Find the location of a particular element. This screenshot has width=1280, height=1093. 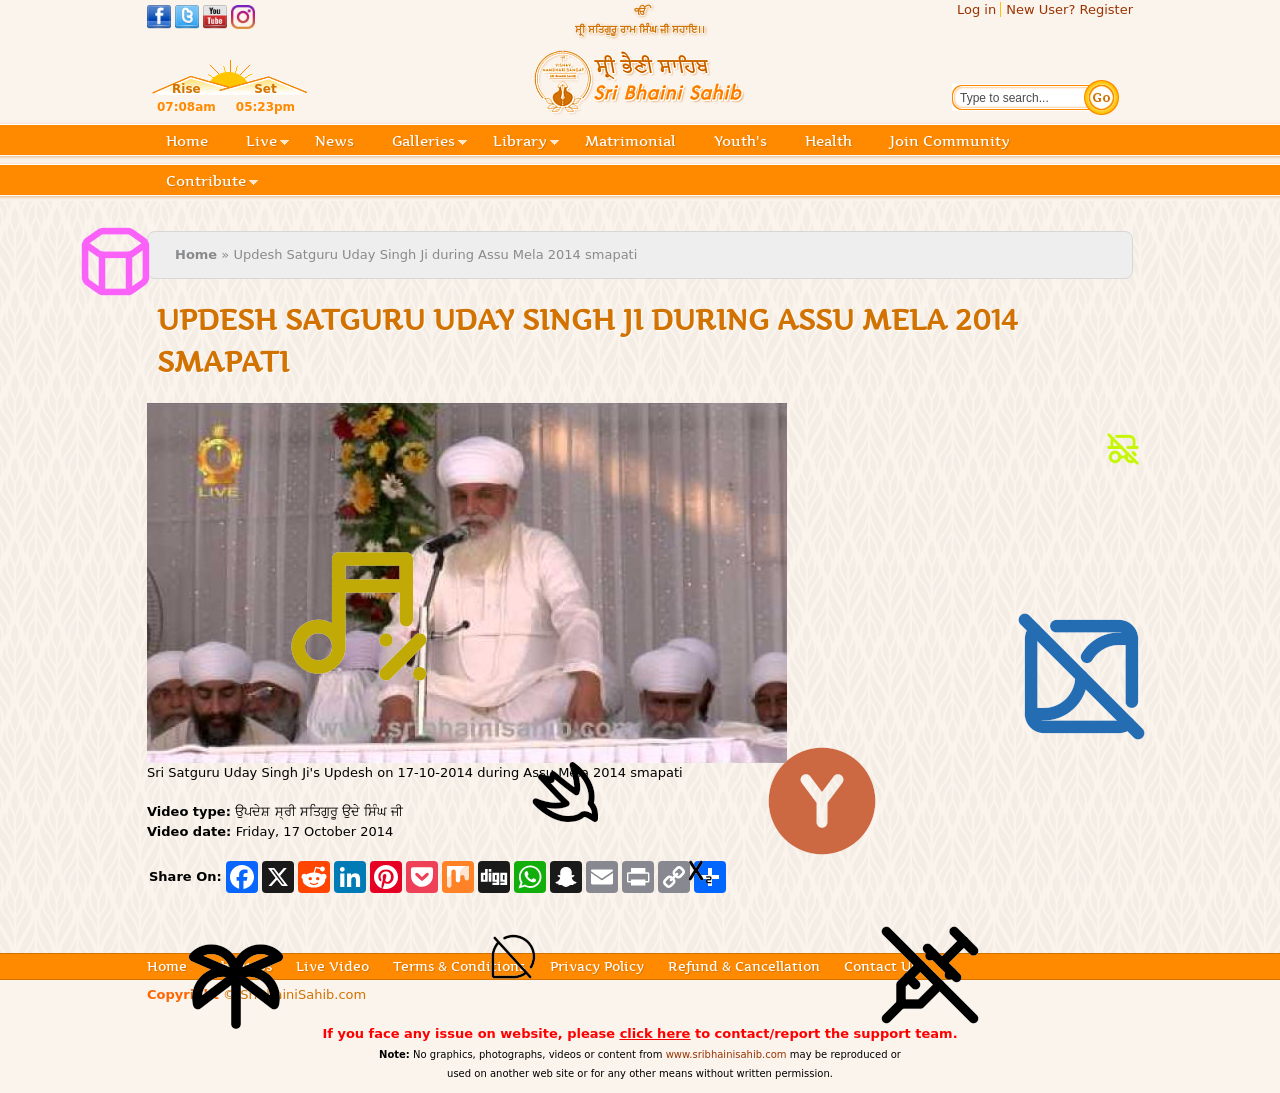

indicates vaccination not available or required is located at coordinates (930, 975).